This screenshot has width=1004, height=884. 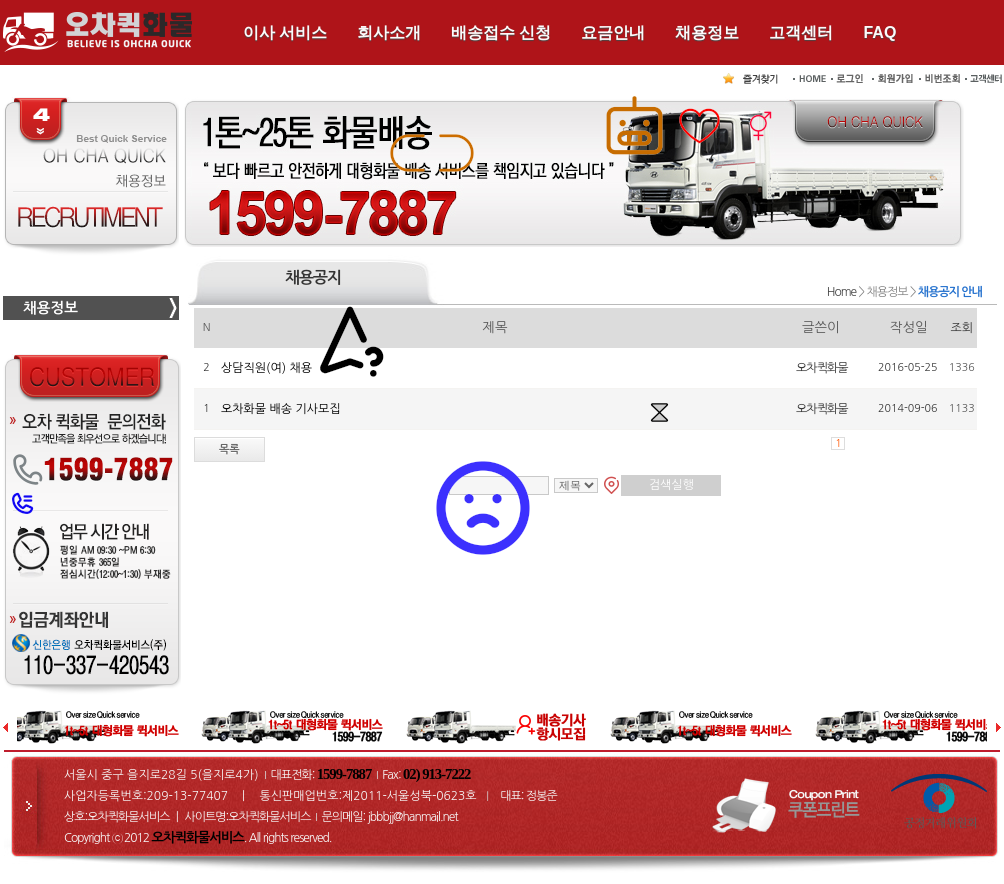 What do you see at coordinates (634, 128) in the screenshot?
I see `access AI assistant or chatbot` at bounding box center [634, 128].